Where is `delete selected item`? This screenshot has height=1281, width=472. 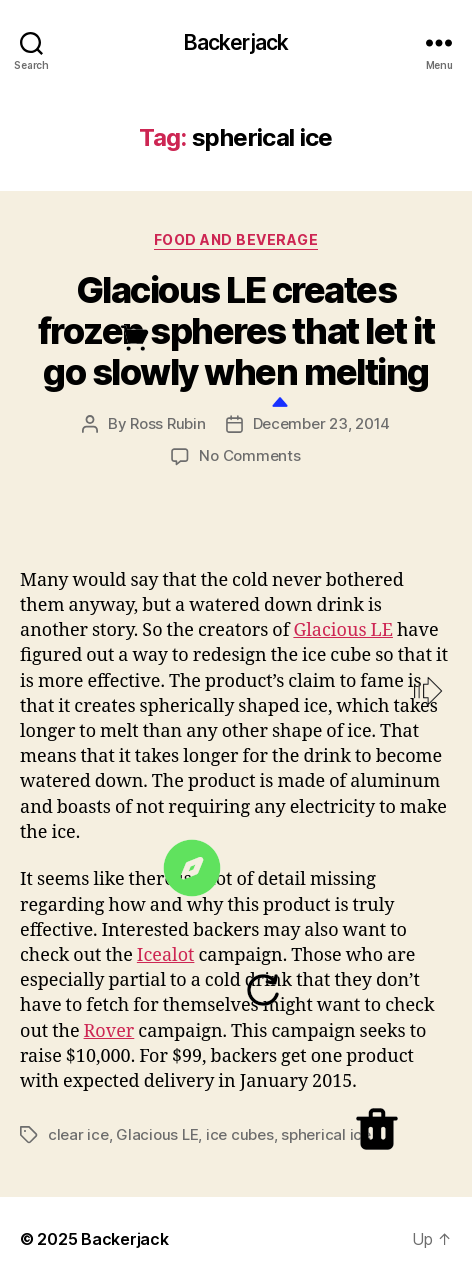 delete selected item is located at coordinates (377, 1129).